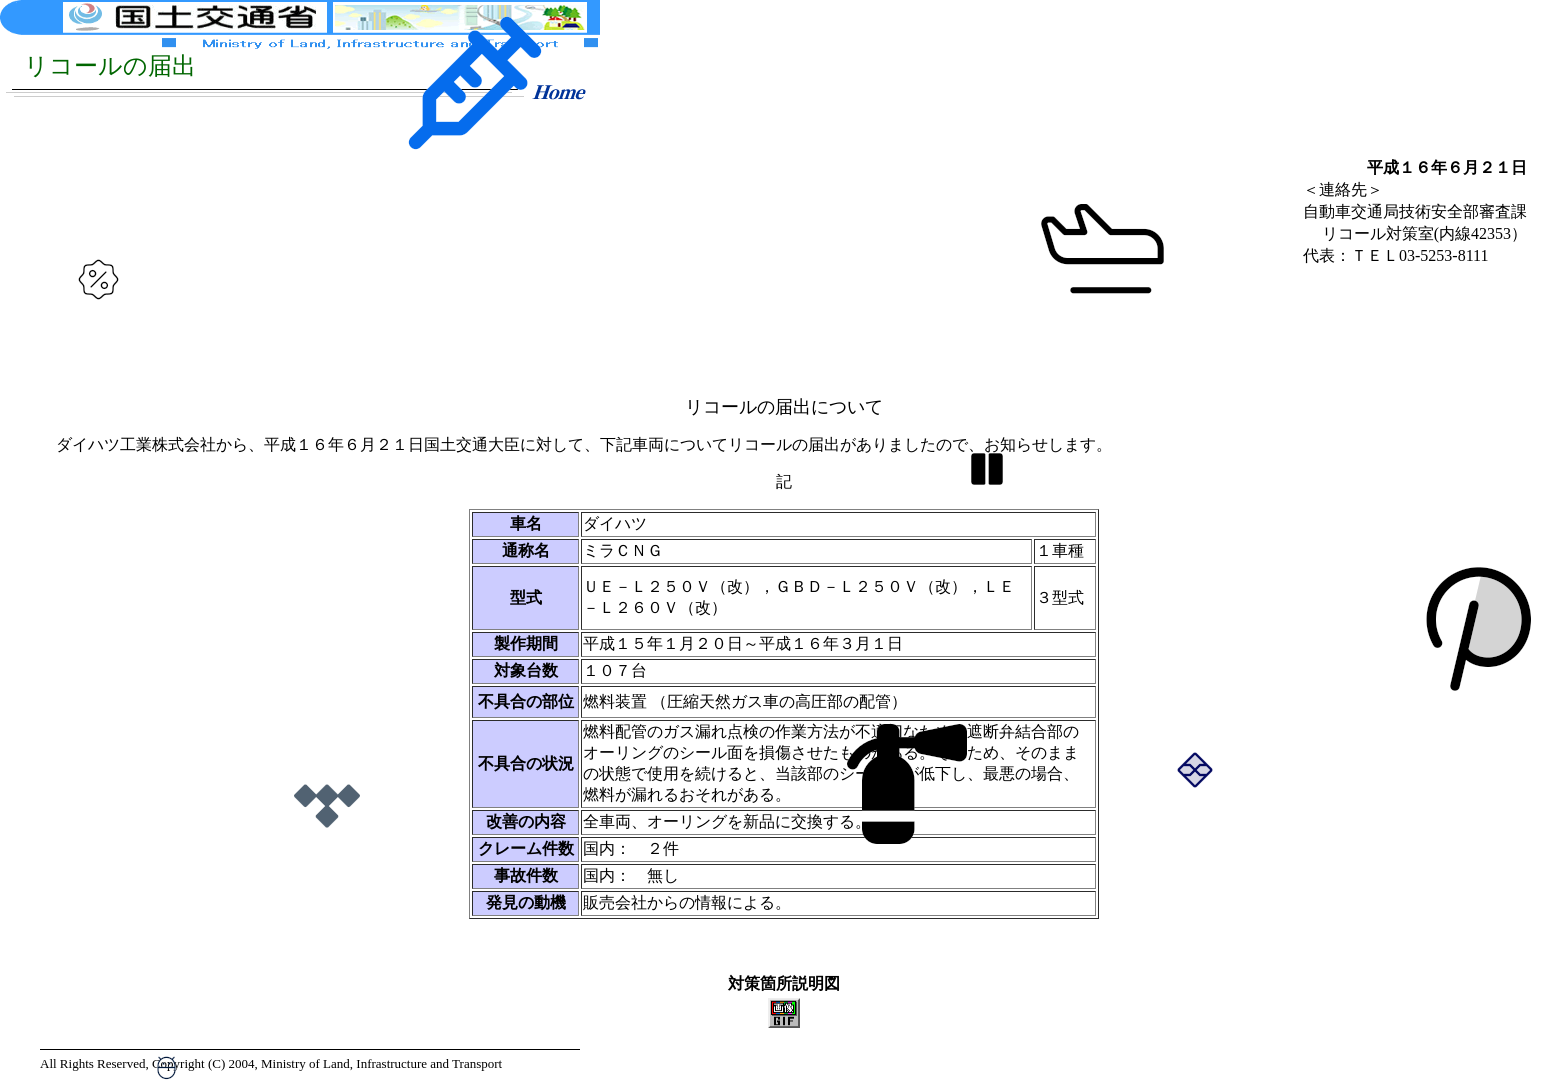  I want to click on access medical or health information, so click(475, 83).